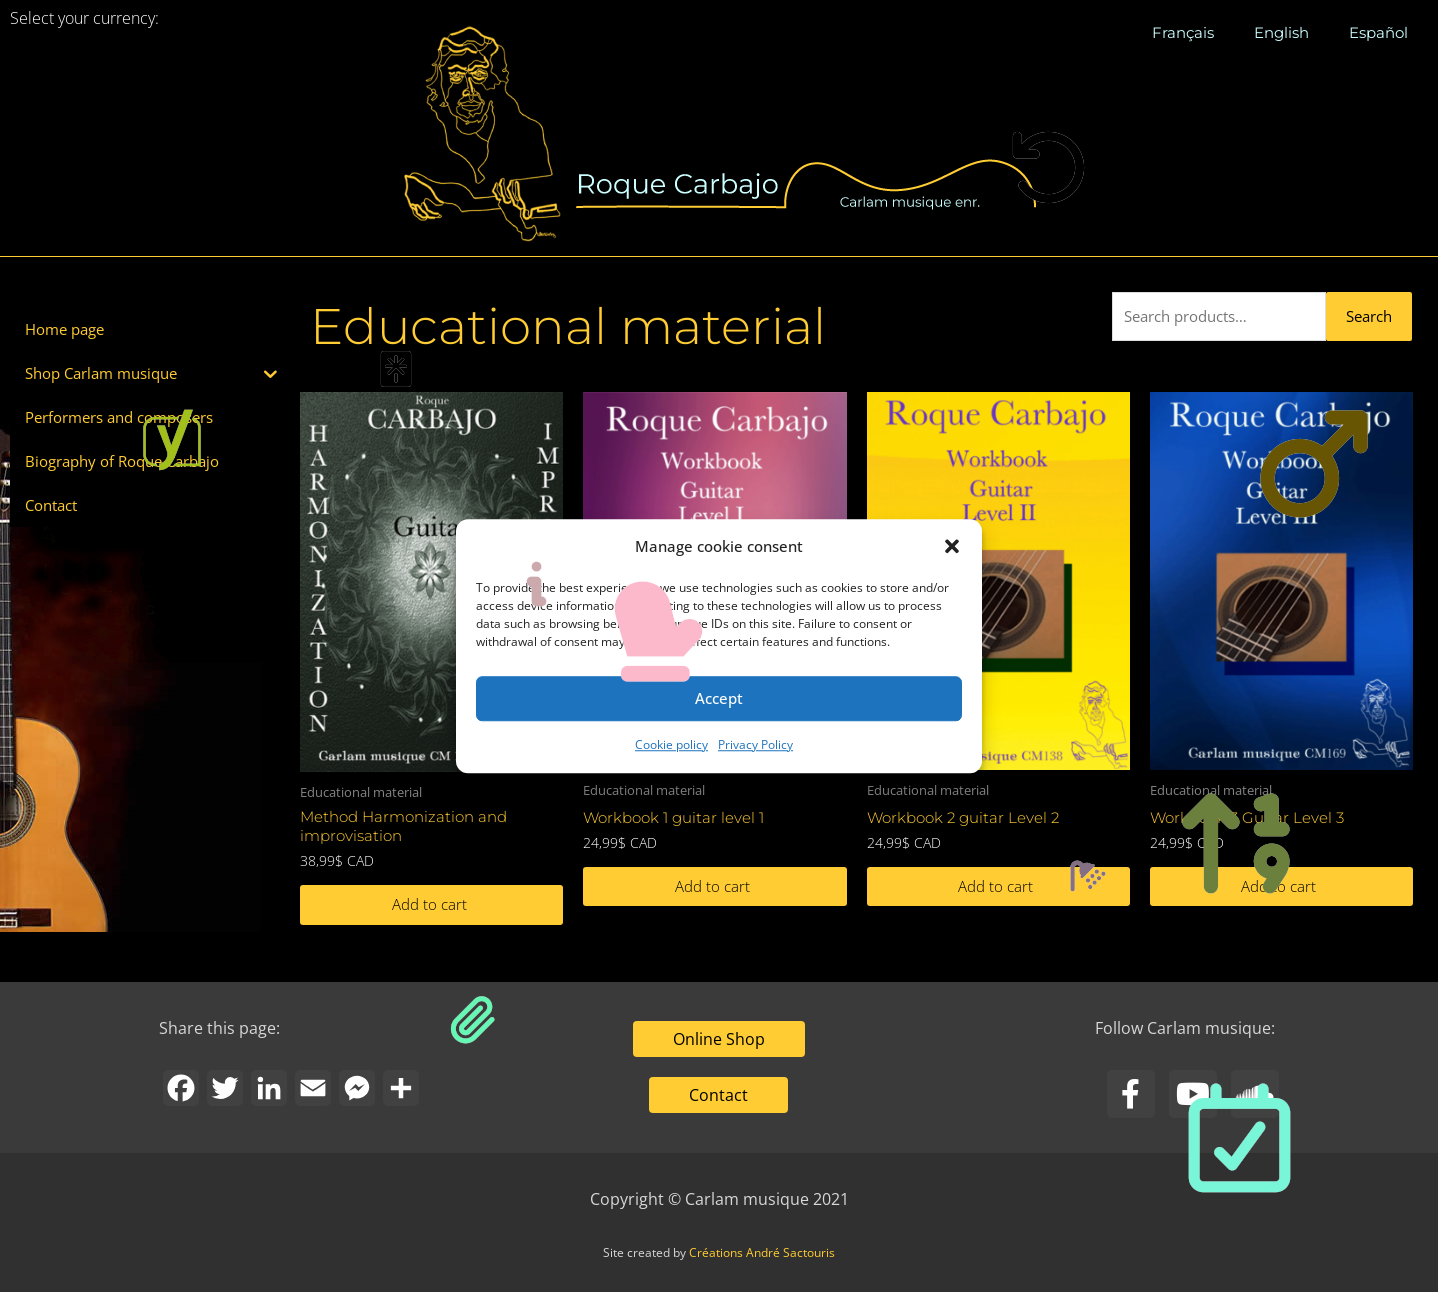 The width and height of the screenshot is (1438, 1292). What do you see at coordinates (1310, 467) in the screenshot?
I see `indicates male gender selection` at bounding box center [1310, 467].